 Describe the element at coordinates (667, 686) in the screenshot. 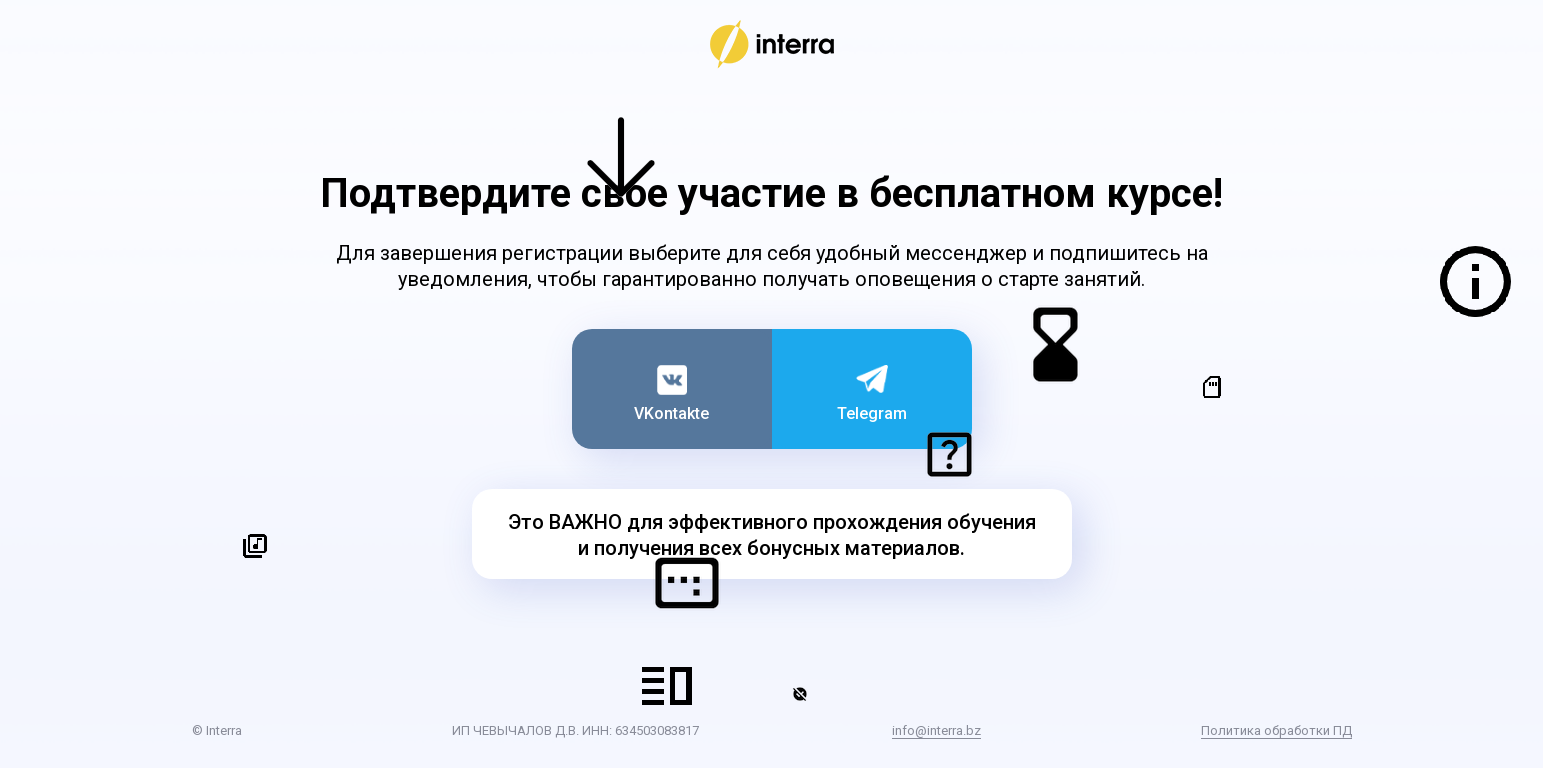

I see `toggle vertical split view layout` at that location.